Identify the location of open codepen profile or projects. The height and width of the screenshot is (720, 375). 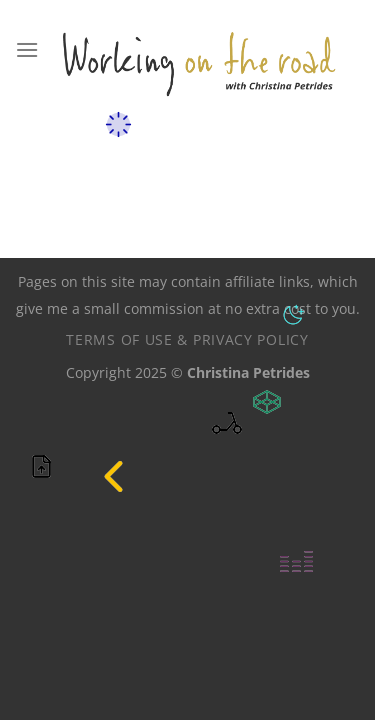
(267, 402).